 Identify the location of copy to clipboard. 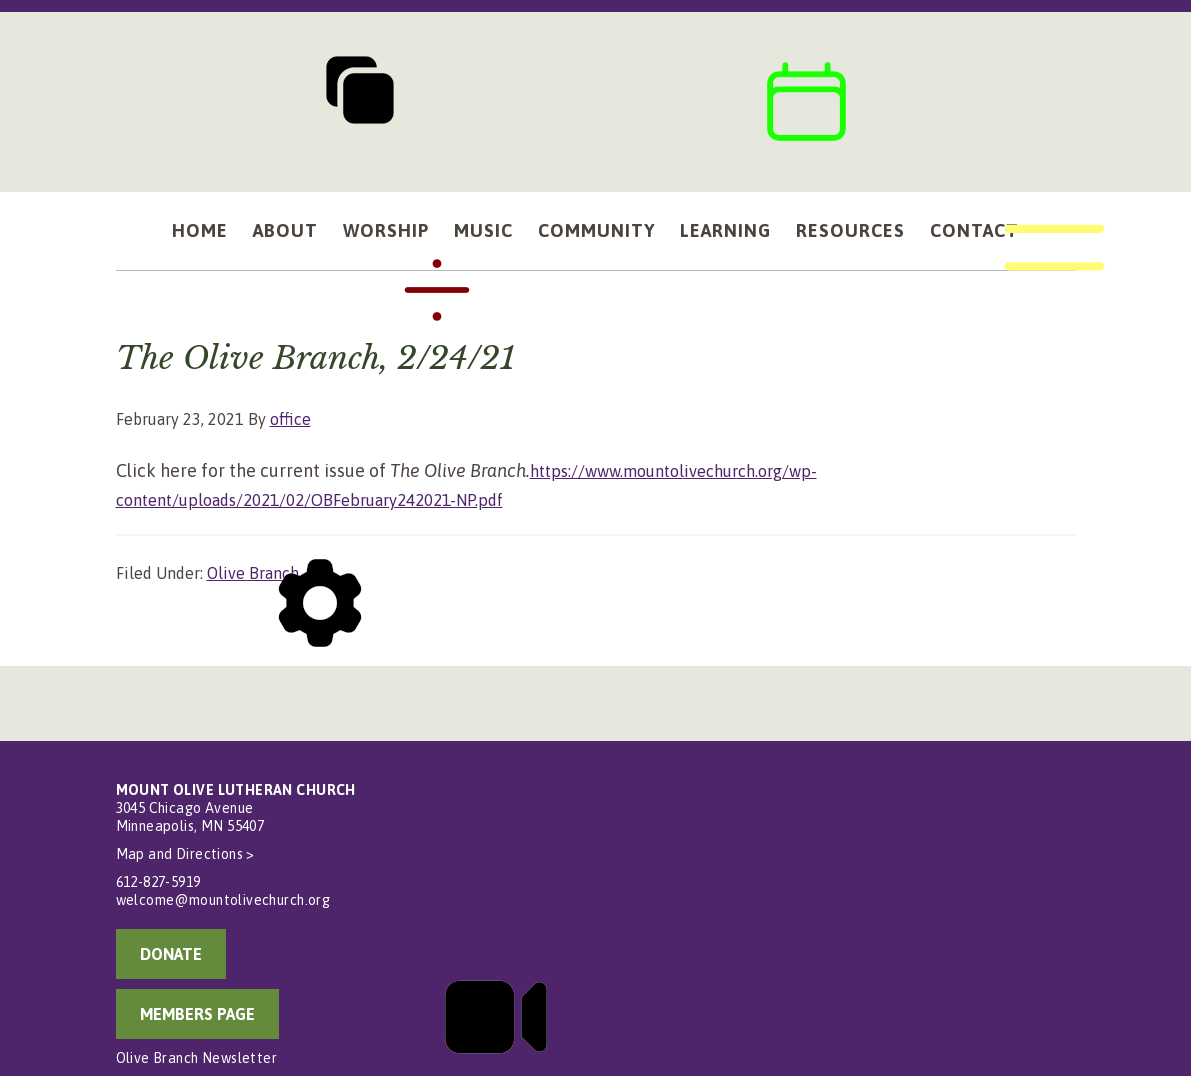
(360, 90).